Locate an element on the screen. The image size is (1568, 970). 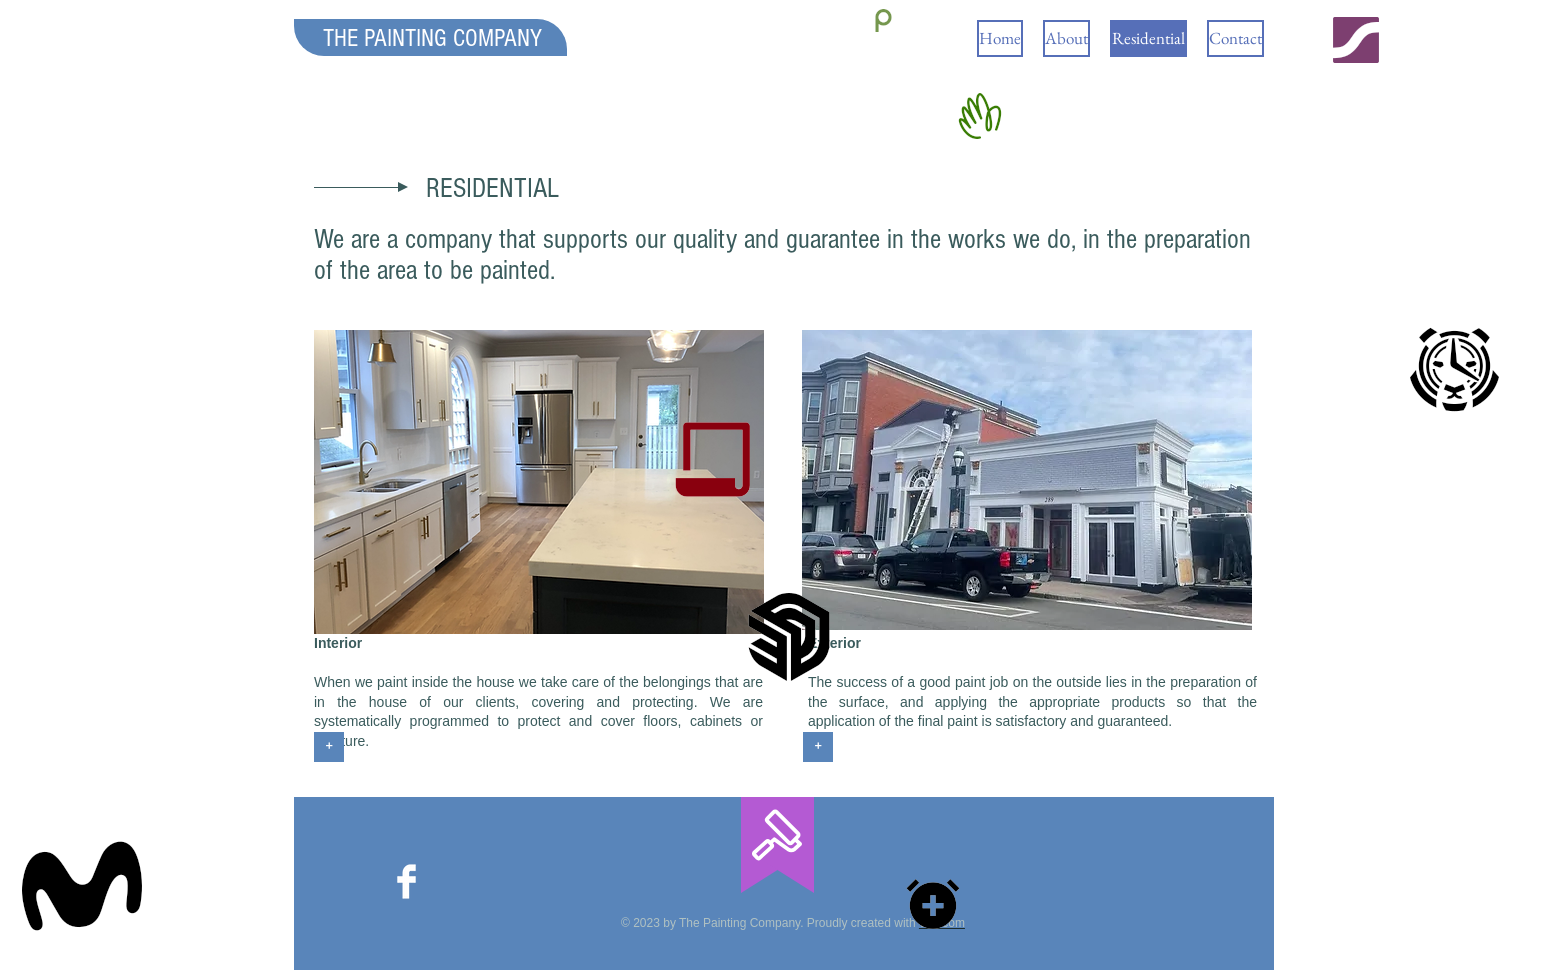
open statista website or app is located at coordinates (1356, 40).